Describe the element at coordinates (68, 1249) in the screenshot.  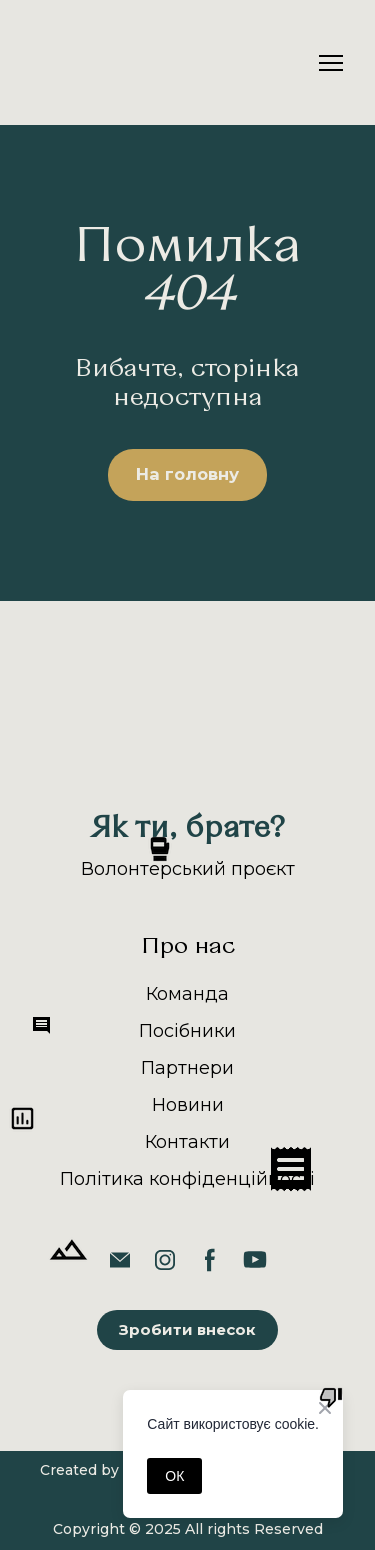
I see `view landscape or nature photos` at that location.